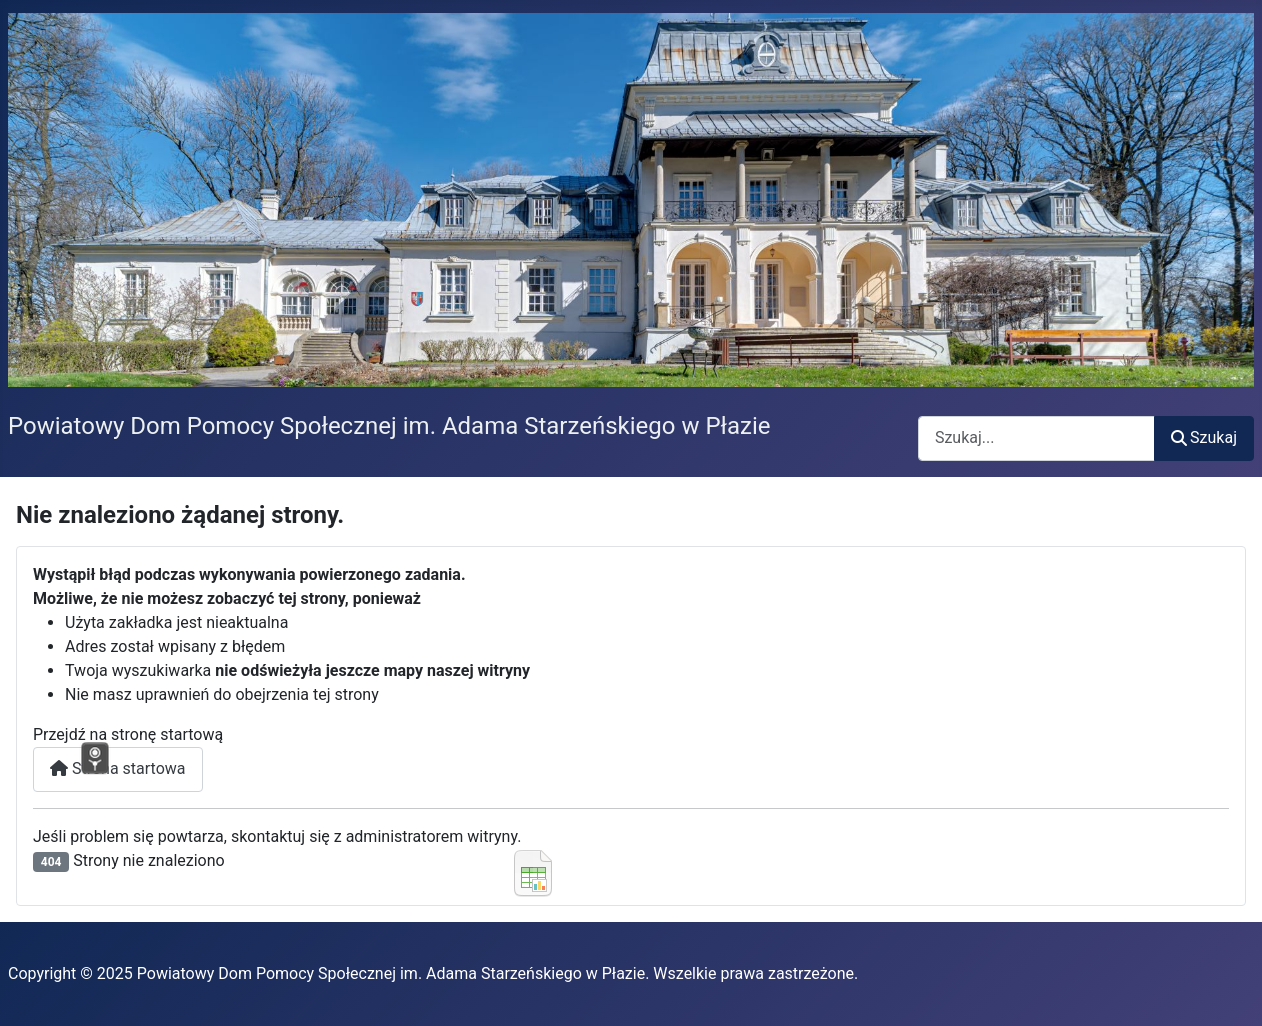  I want to click on open a spreadsheet file, so click(533, 873).